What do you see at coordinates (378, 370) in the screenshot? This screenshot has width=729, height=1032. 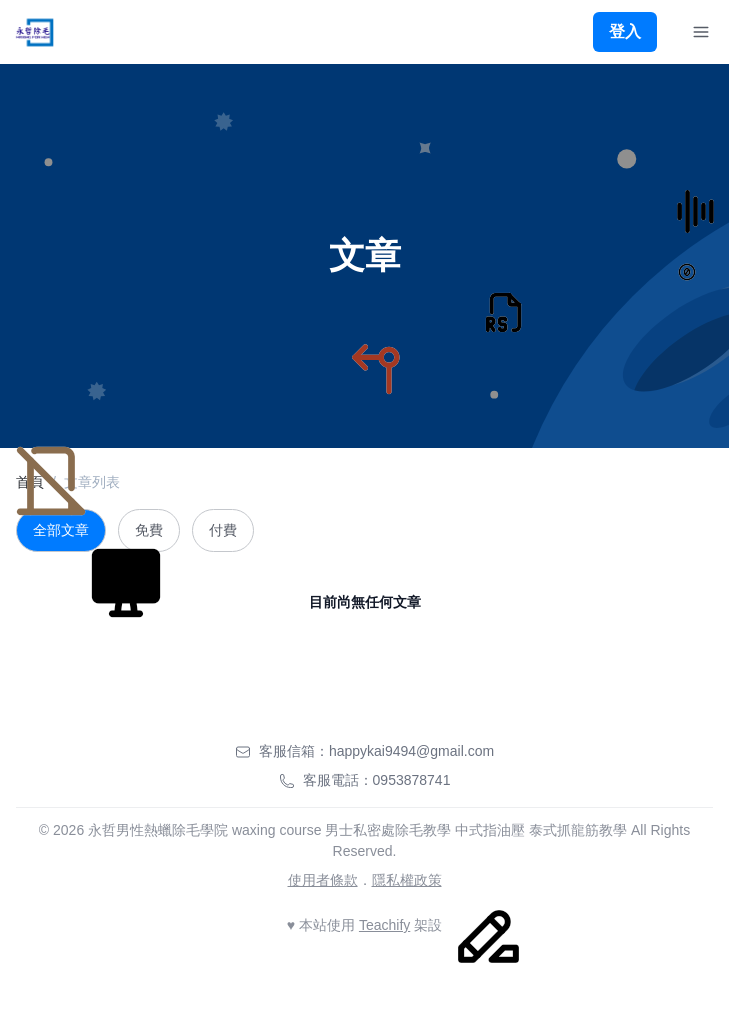 I see `take the left exit at the roundabout` at bounding box center [378, 370].